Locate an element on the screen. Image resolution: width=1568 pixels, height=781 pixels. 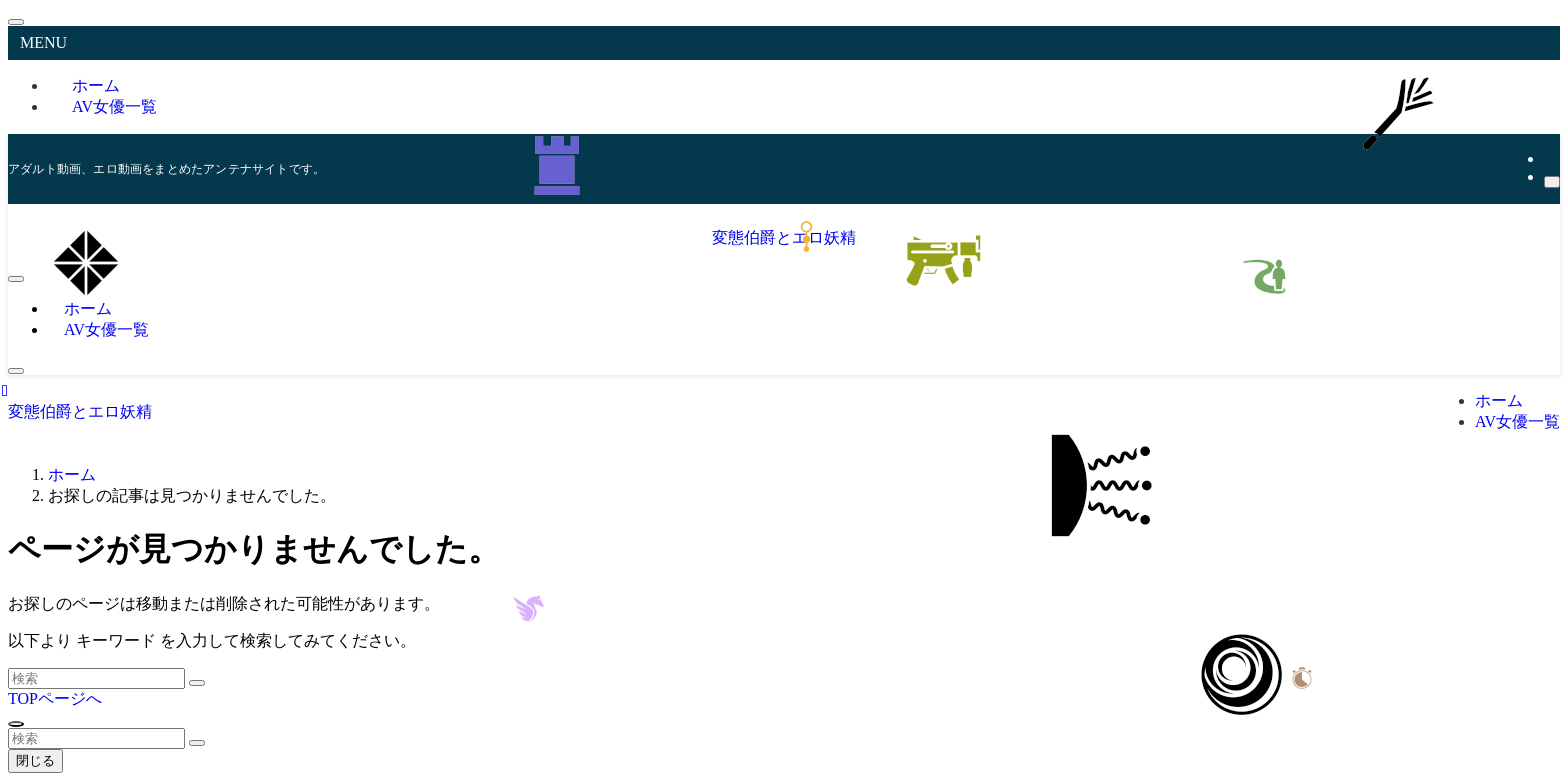
select leek ingredient in cooking game is located at coordinates (1398, 113).